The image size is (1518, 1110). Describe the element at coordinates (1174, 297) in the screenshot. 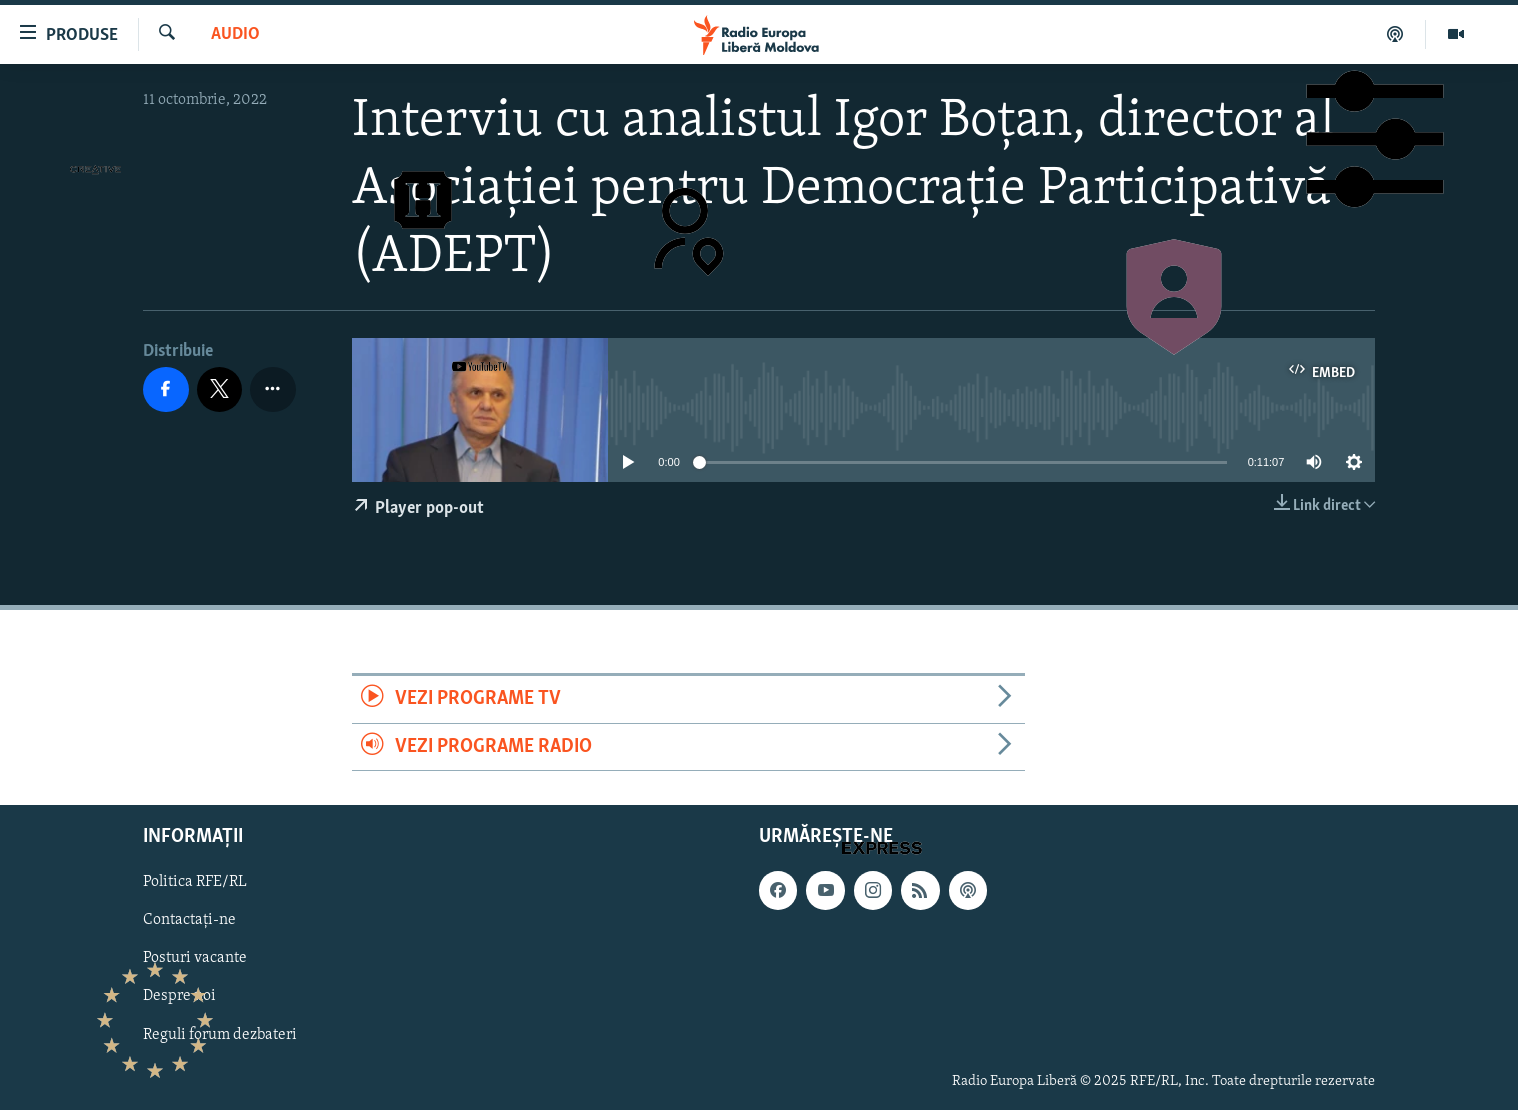

I see `access user privacy or security settings` at that location.